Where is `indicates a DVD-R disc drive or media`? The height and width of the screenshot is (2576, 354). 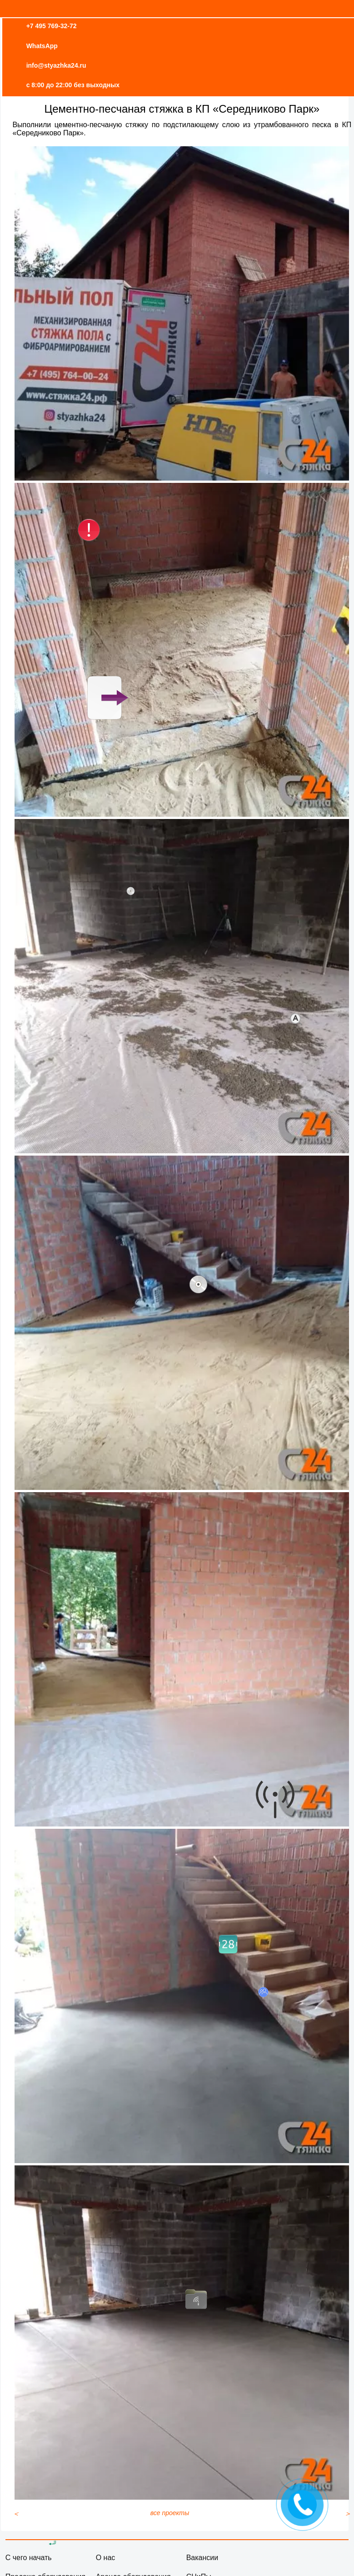 indicates a DVD-R disc drive or media is located at coordinates (198, 1284).